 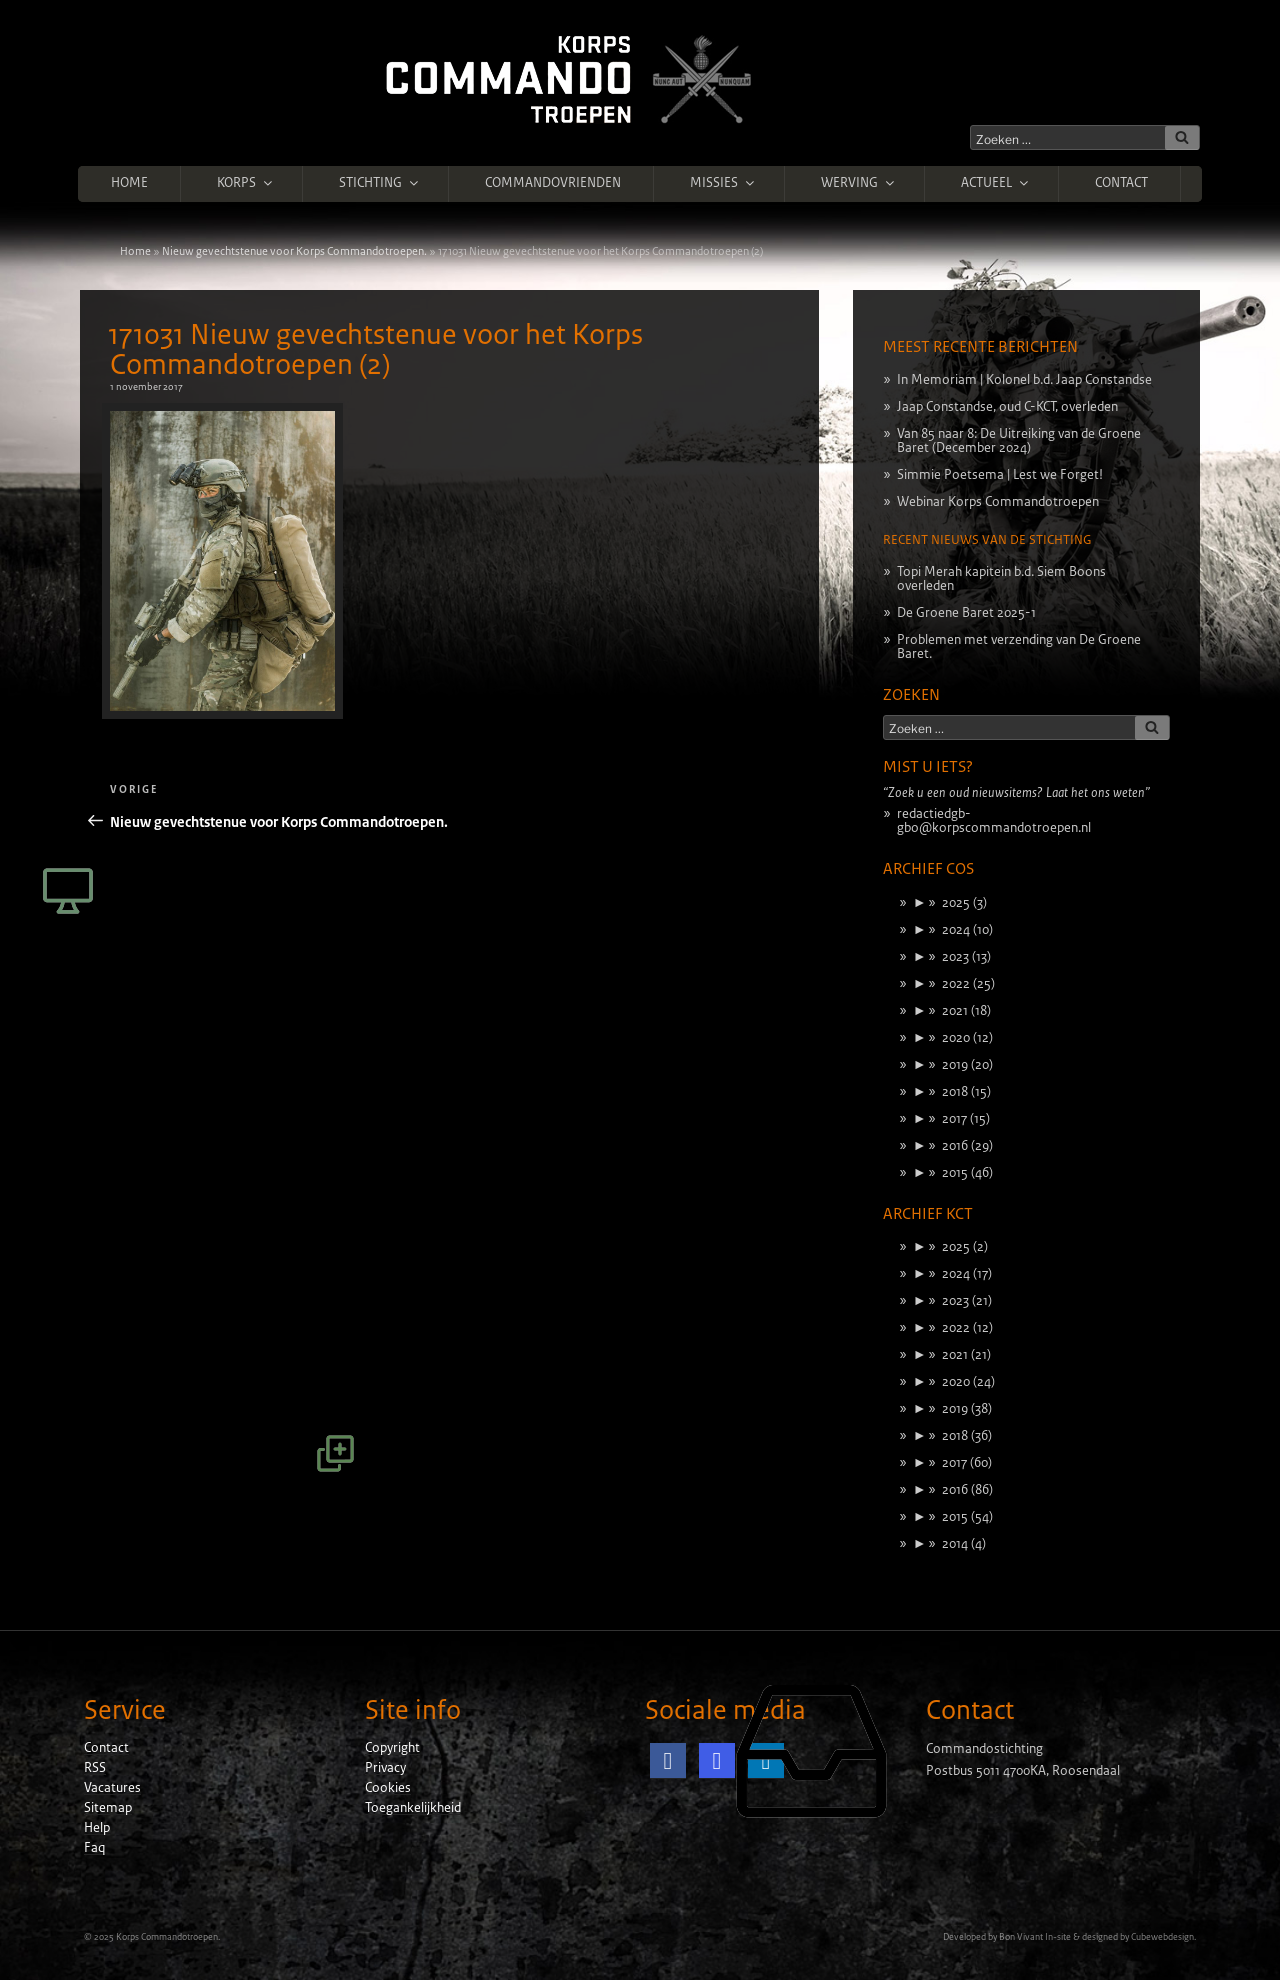 I want to click on view on desktop device, so click(x=68, y=891).